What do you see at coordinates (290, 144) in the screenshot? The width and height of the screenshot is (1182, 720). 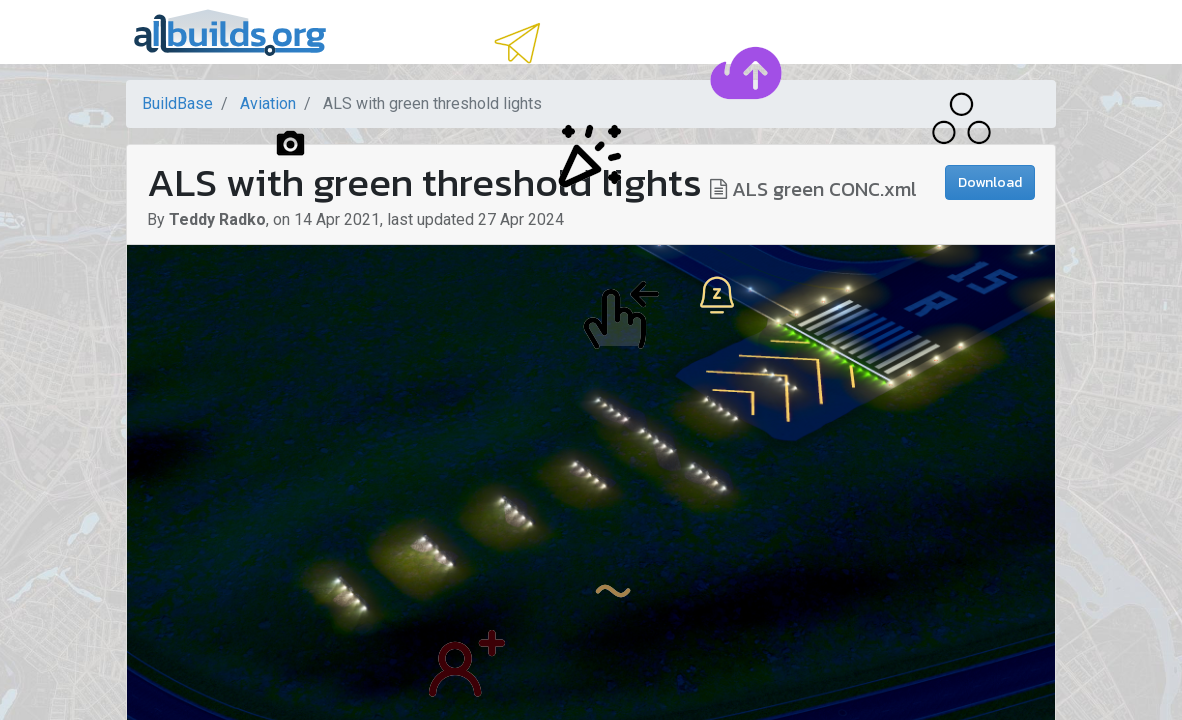 I see `take a photo` at bounding box center [290, 144].